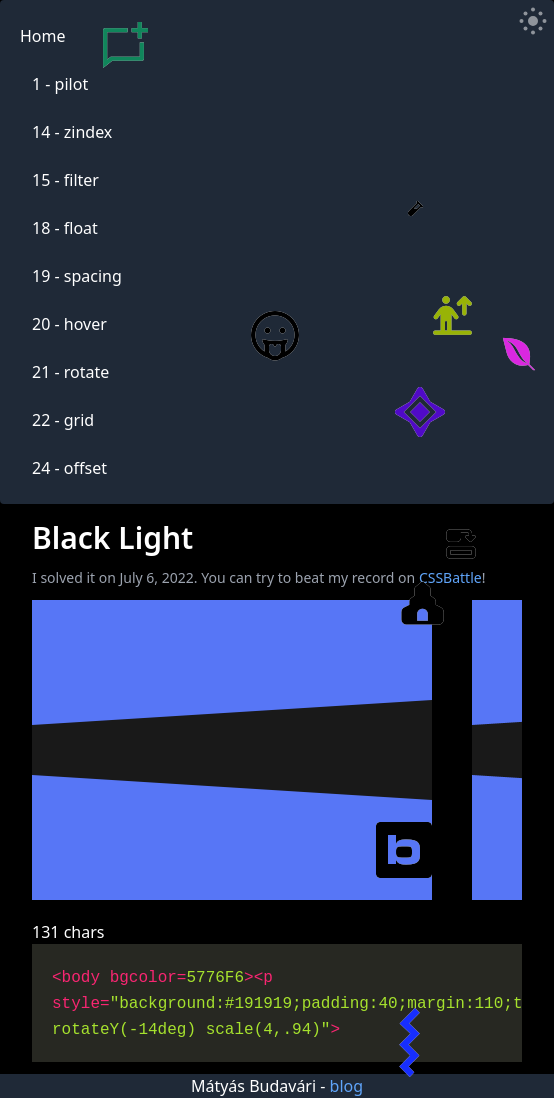 The height and width of the screenshot is (1098, 554). What do you see at coordinates (123, 46) in the screenshot?
I see `start a new chat conversation` at bounding box center [123, 46].